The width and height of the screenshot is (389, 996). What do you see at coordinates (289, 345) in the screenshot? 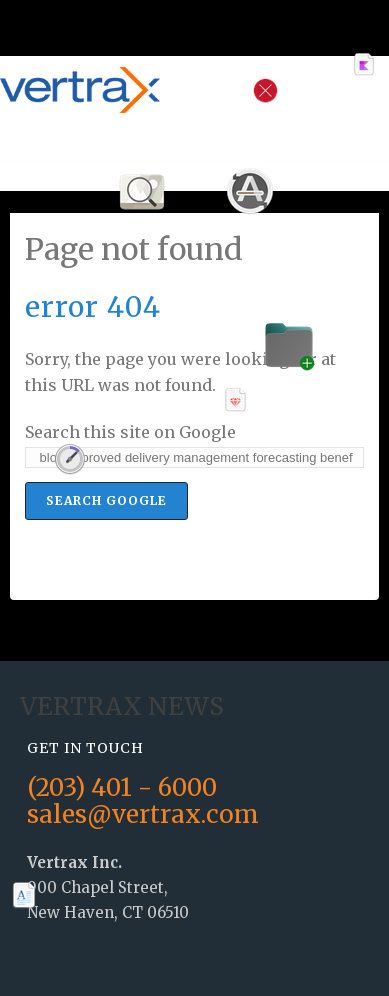
I see `create a new folder` at bounding box center [289, 345].